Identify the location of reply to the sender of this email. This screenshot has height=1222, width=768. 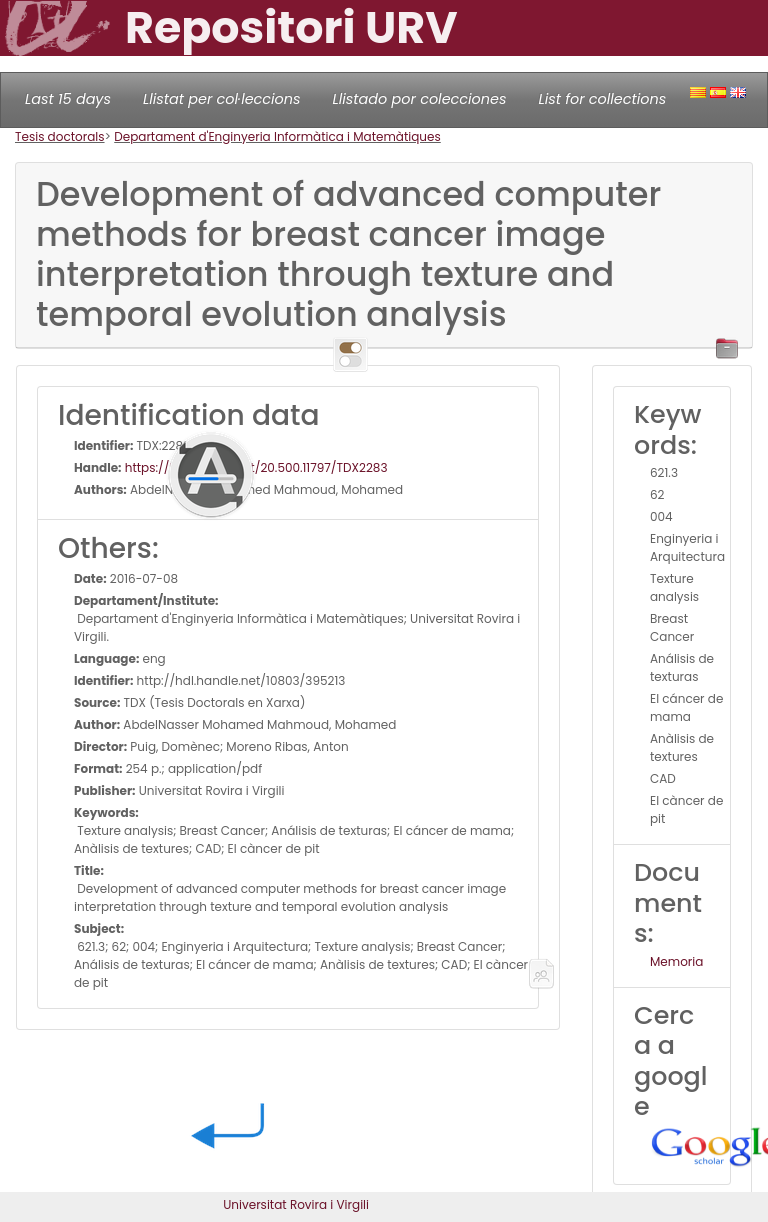
(226, 1125).